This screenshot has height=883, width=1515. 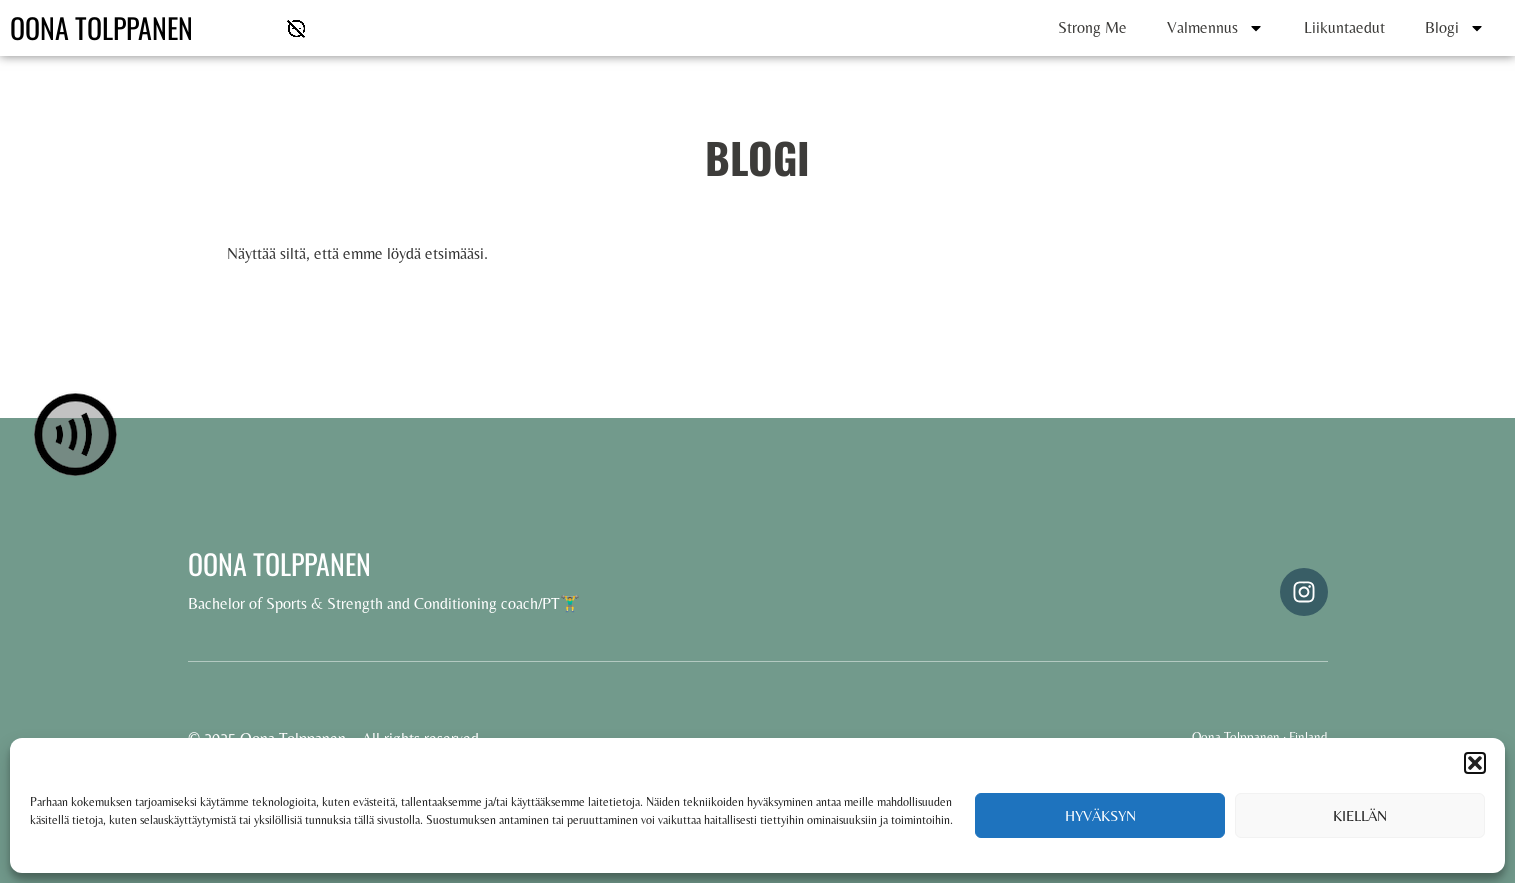 What do you see at coordinates (296, 28) in the screenshot?
I see `do not disturb mode is disabled` at bounding box center [296, 28].